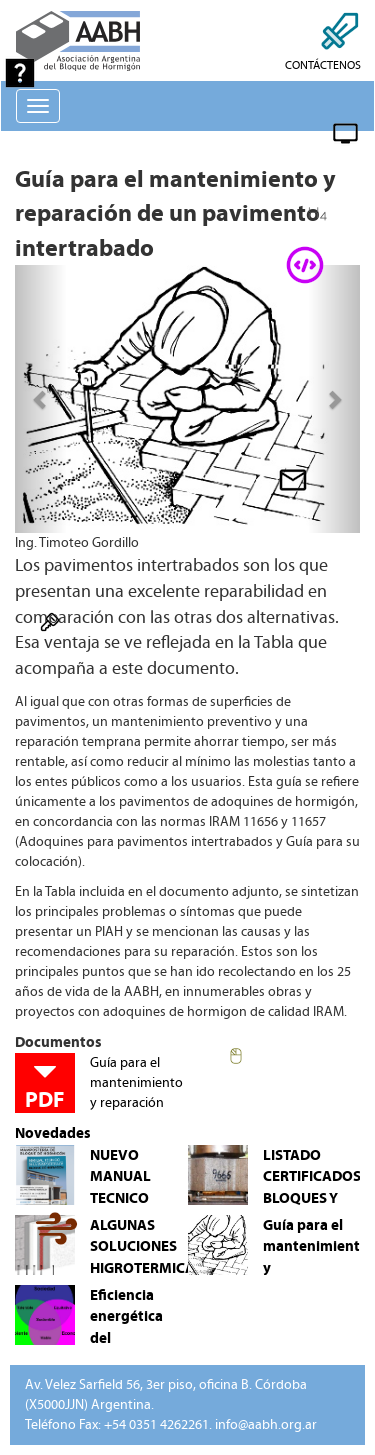 This screenshot has height=1455, width=375. Describe the element at coordinates (293, 480) in the screenshot. I see `open your email inbox` at that location.